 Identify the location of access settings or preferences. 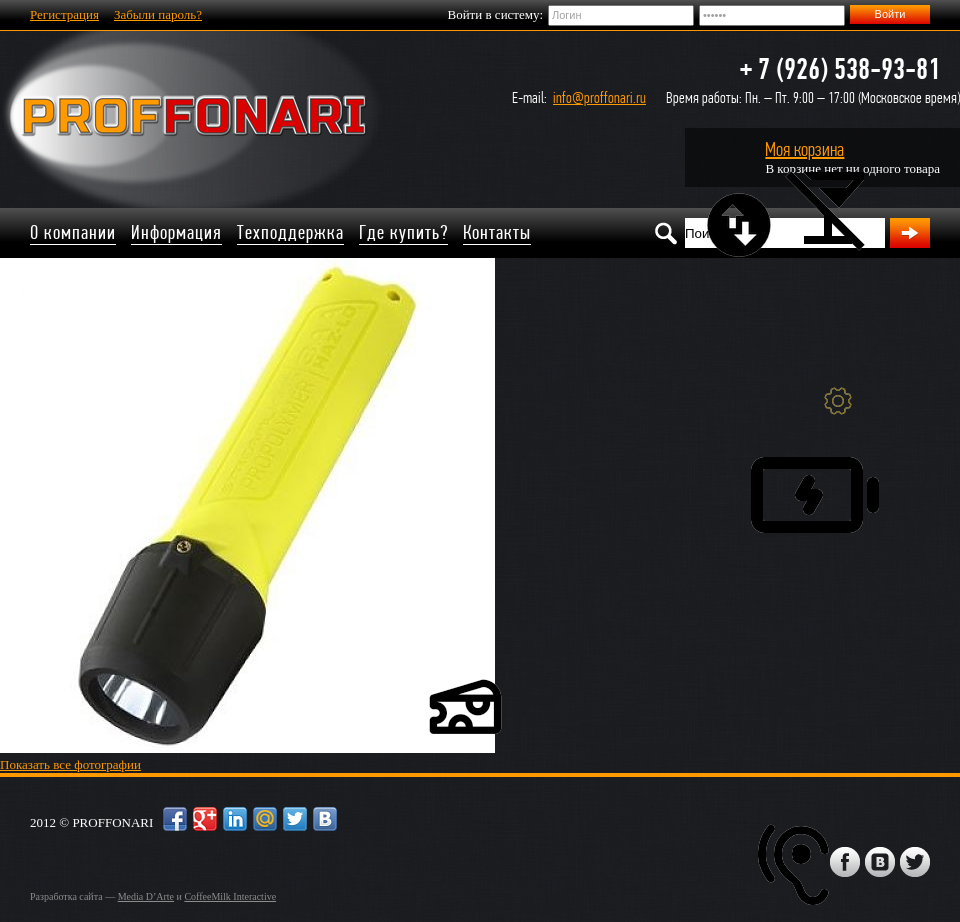
(838, 401).